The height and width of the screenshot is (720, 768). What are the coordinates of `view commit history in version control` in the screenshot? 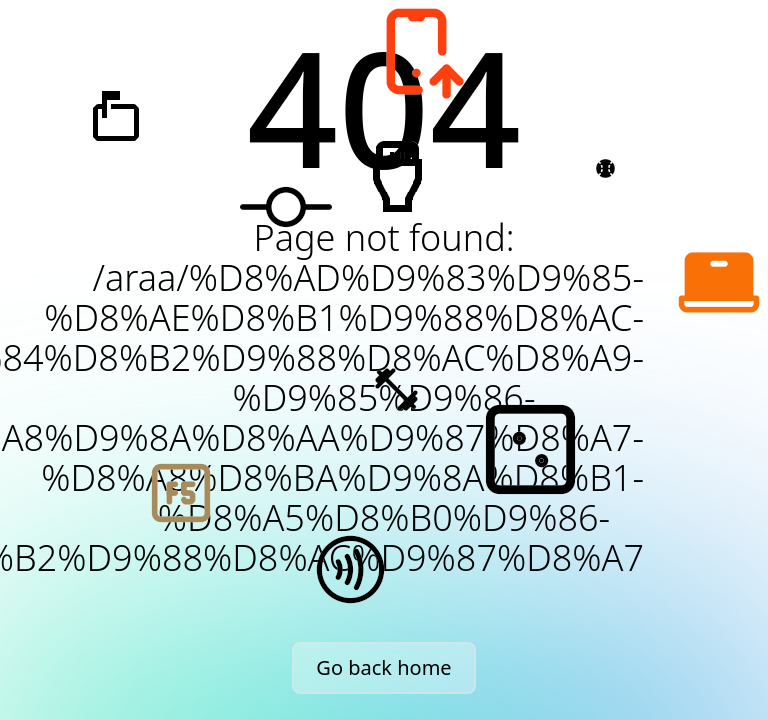 It's located at (286, 207).